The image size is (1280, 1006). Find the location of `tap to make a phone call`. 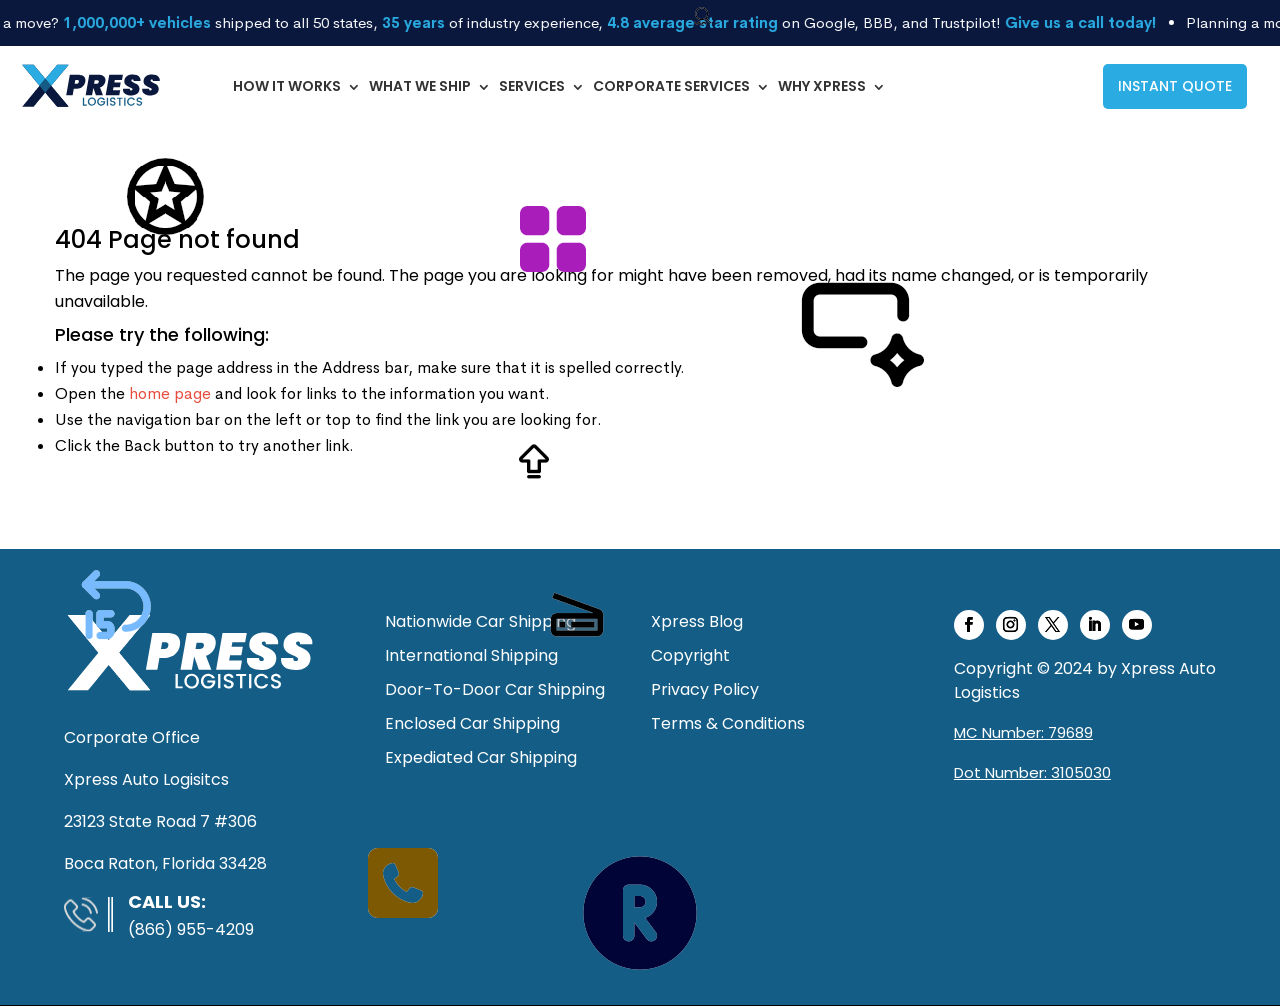

tap to make a phone call is located at coordinates (403, 883).